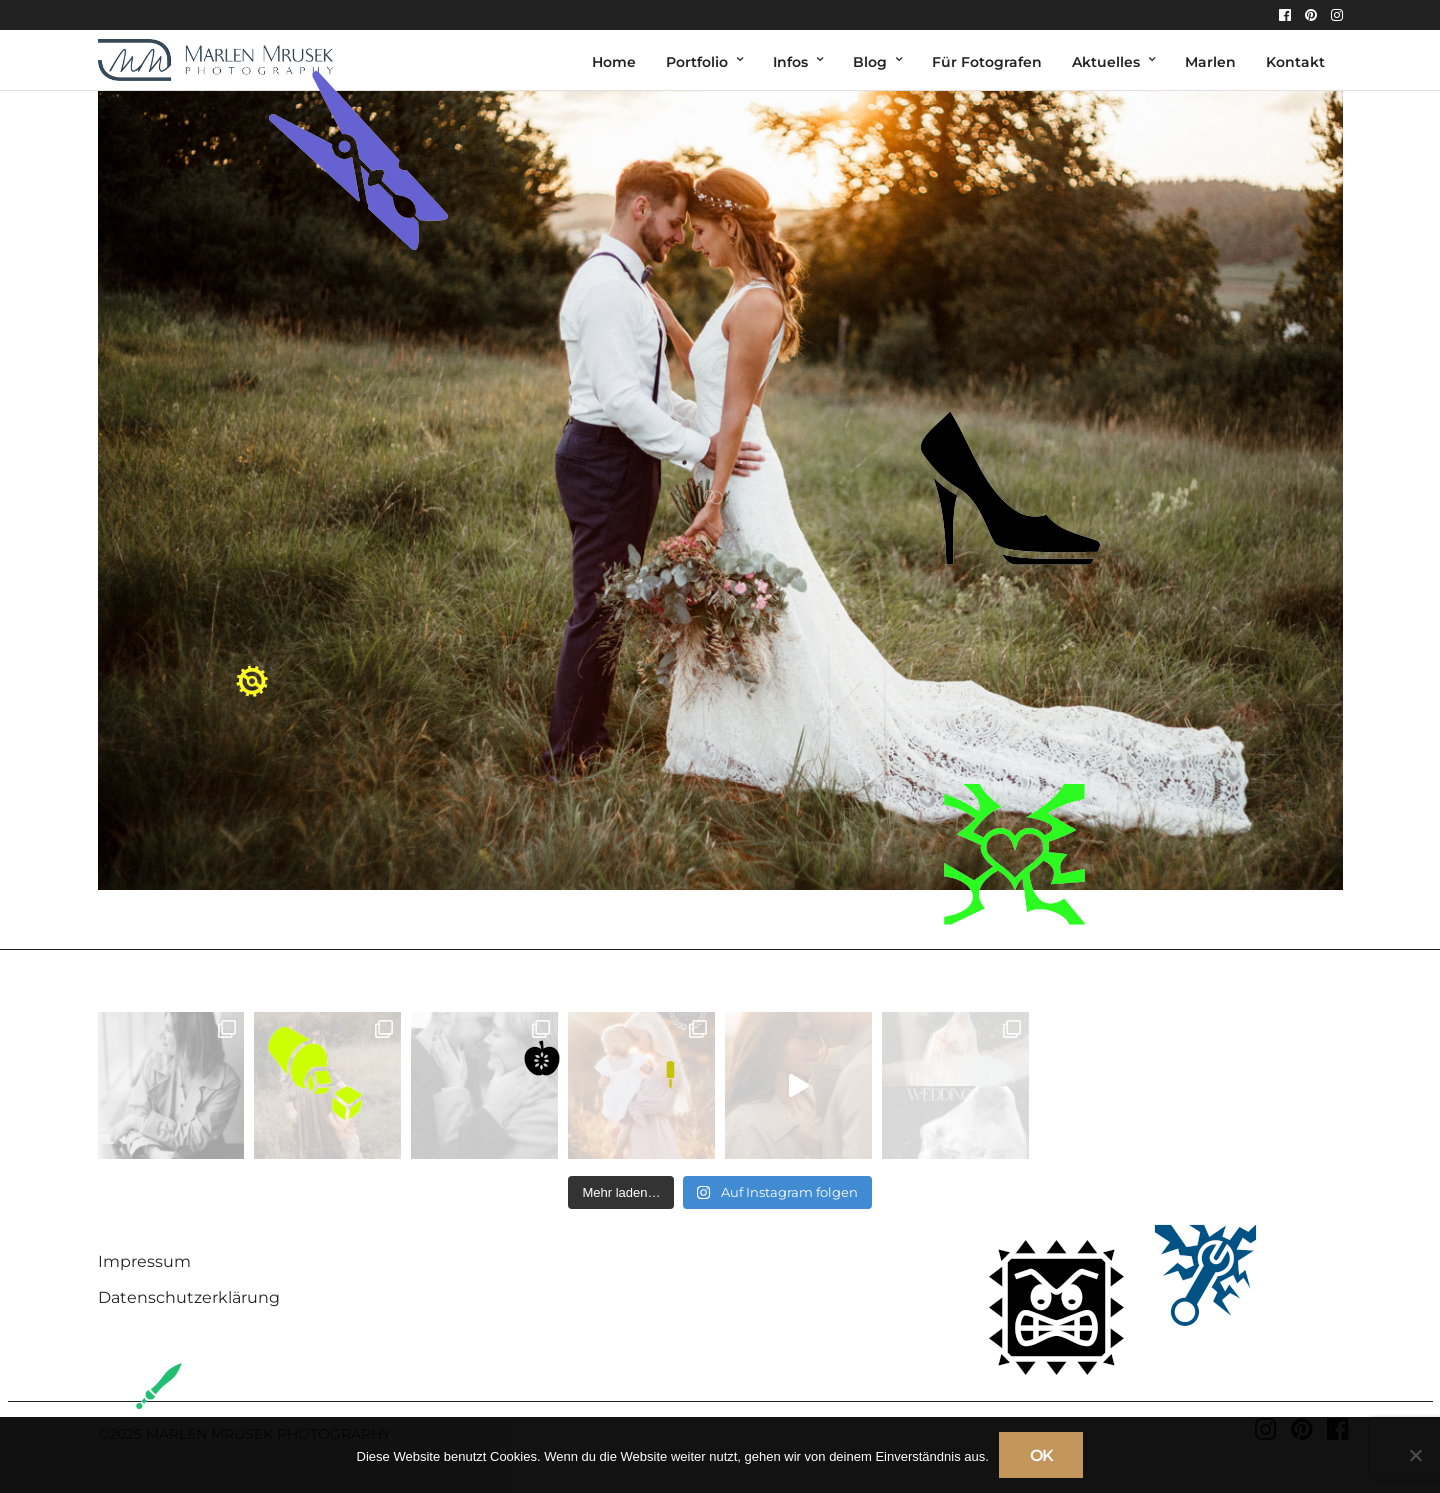 This screenshot has height=1493, width=1440. Describe the element at coordinates (358, 160) in the screenshot. I see `pin or clip an item for later reference` at that location.